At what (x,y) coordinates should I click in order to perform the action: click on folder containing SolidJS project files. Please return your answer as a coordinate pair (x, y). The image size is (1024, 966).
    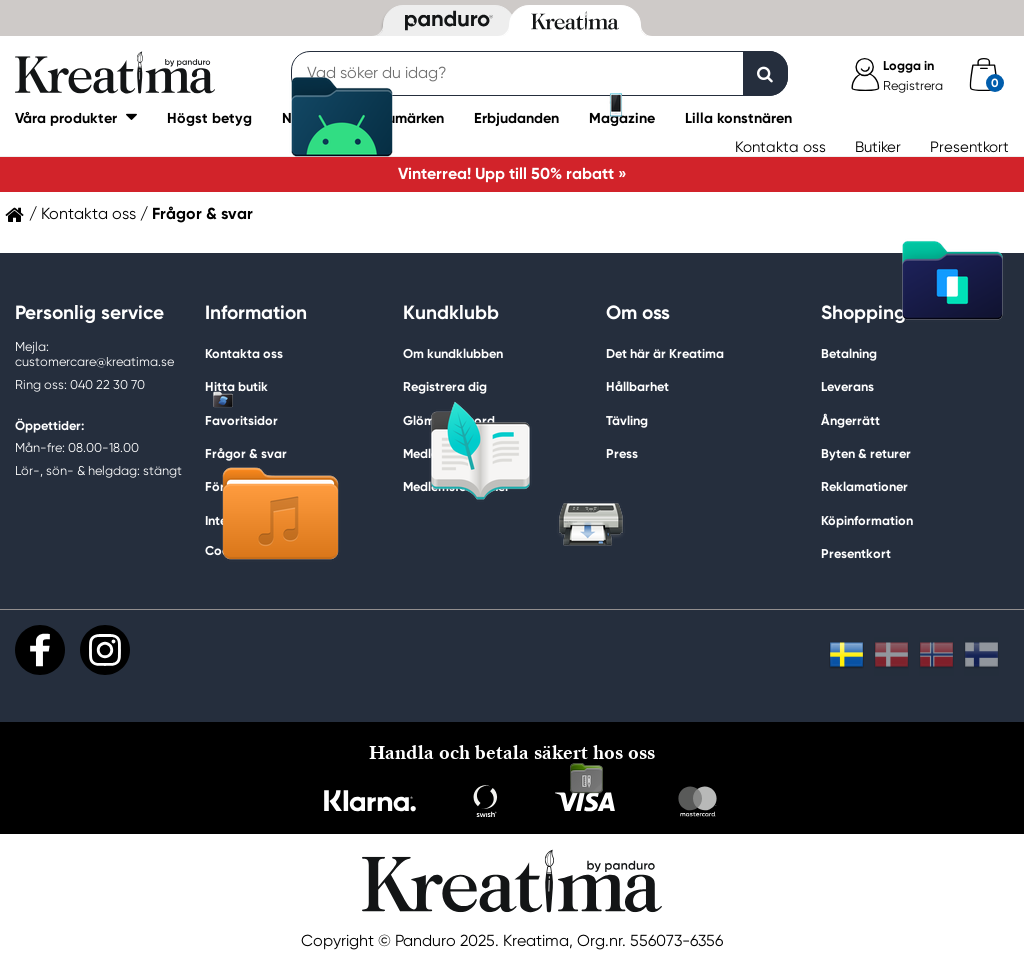
    Looking at the image, I should click on (223, 400).